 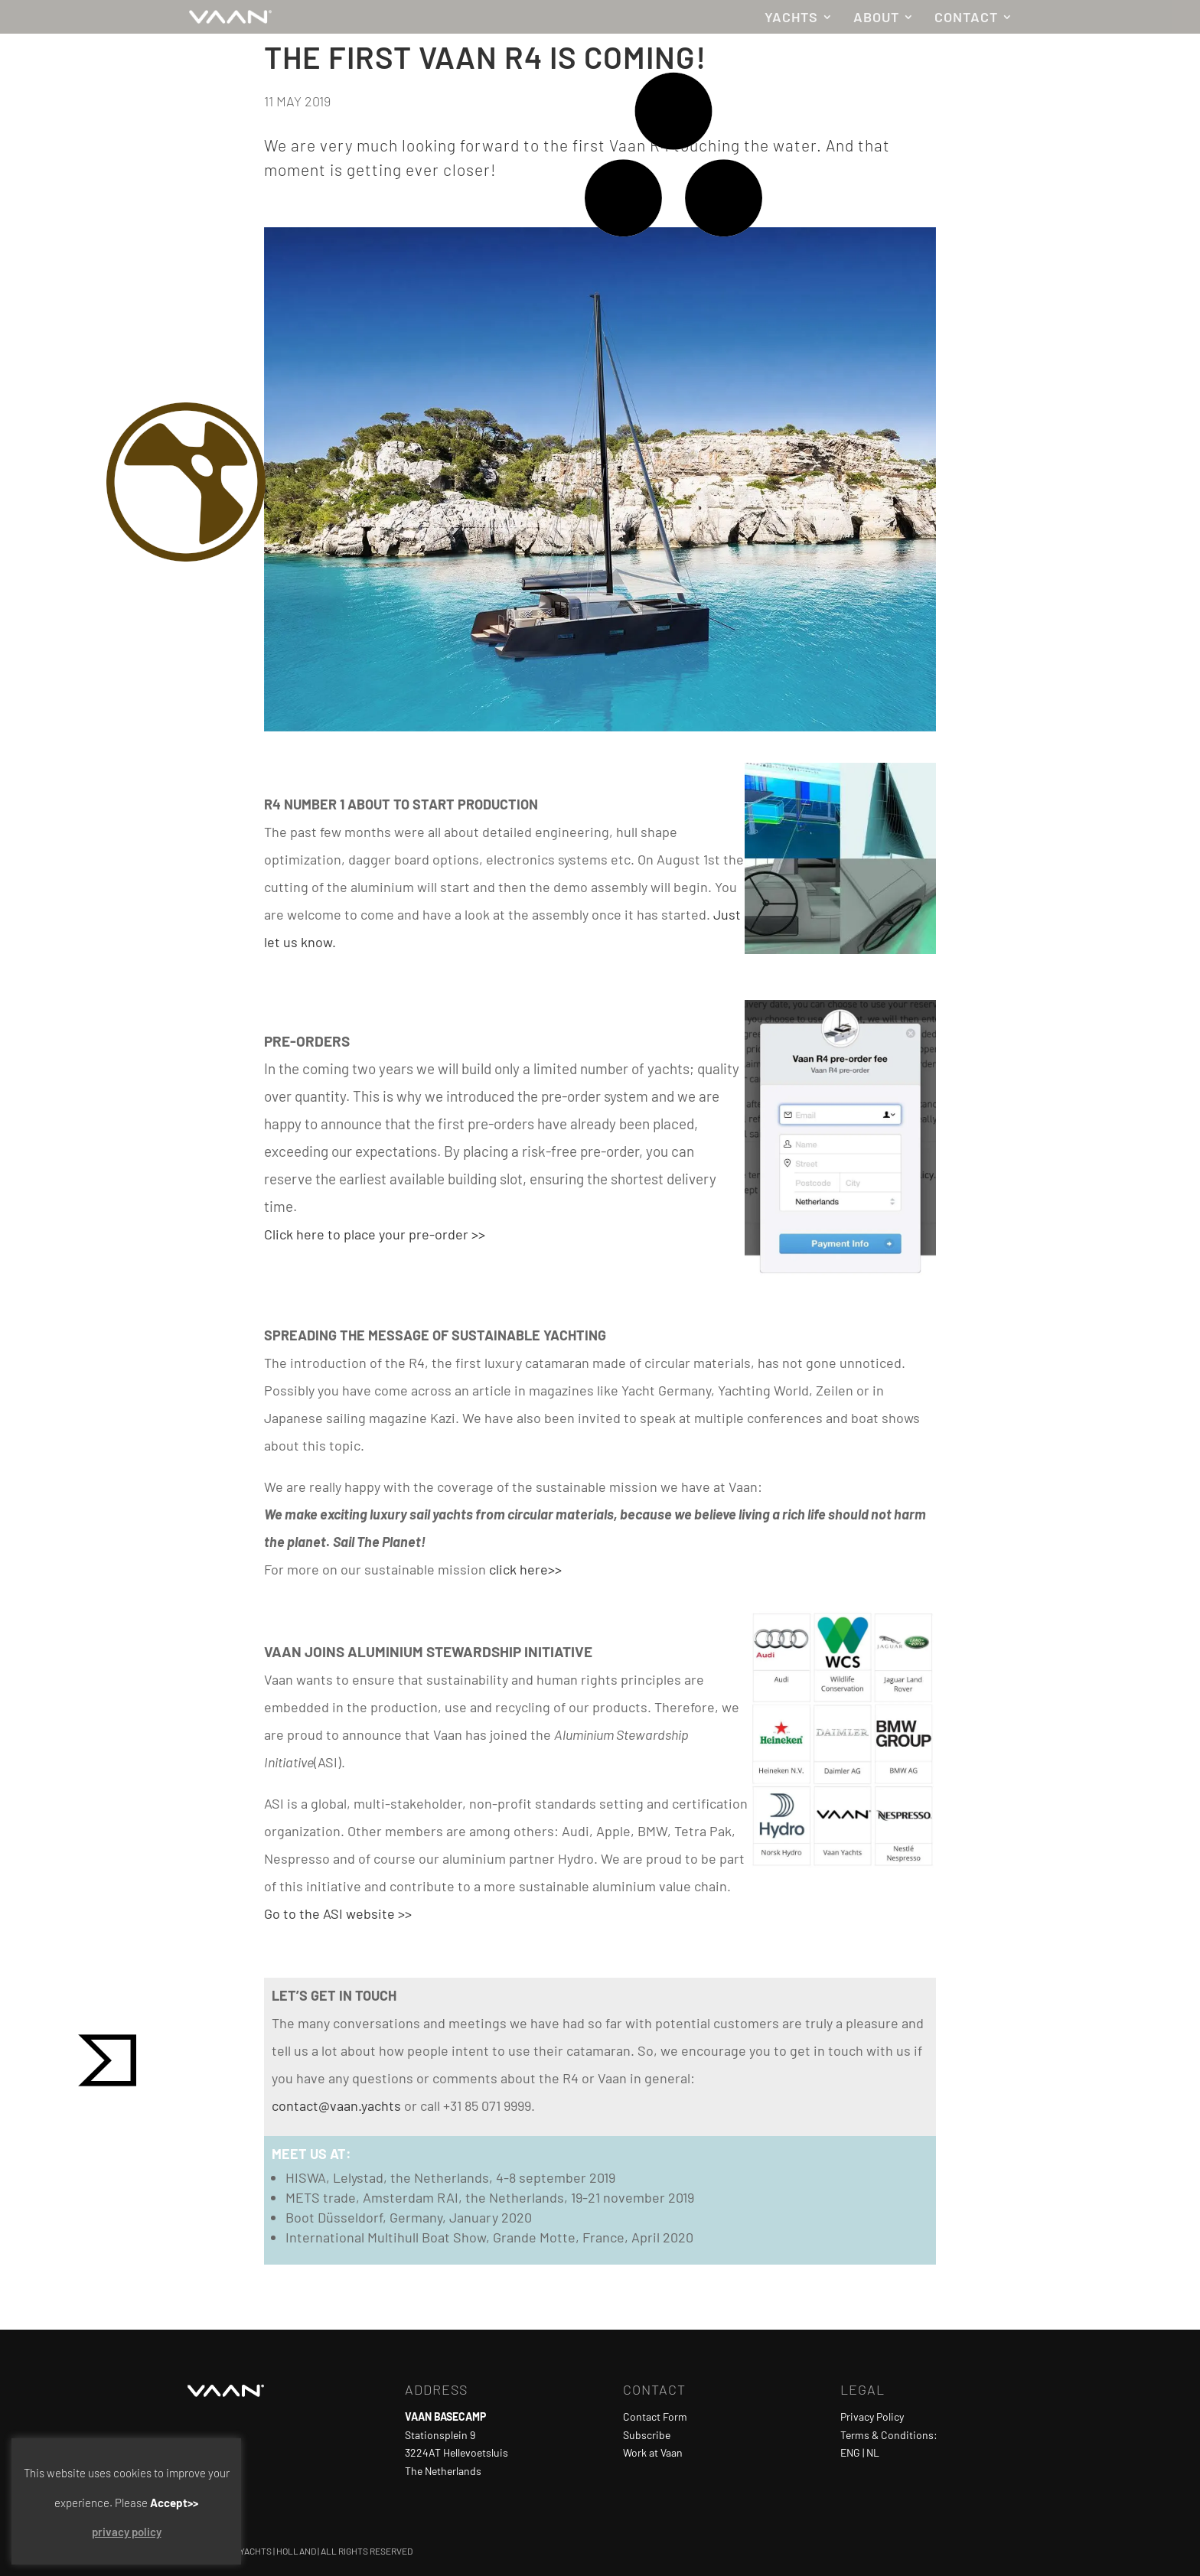 What do you see at coordinates (186, 482) in the screenshot?
I see `open Nuke compositing software` at bounding box center [186, 482].